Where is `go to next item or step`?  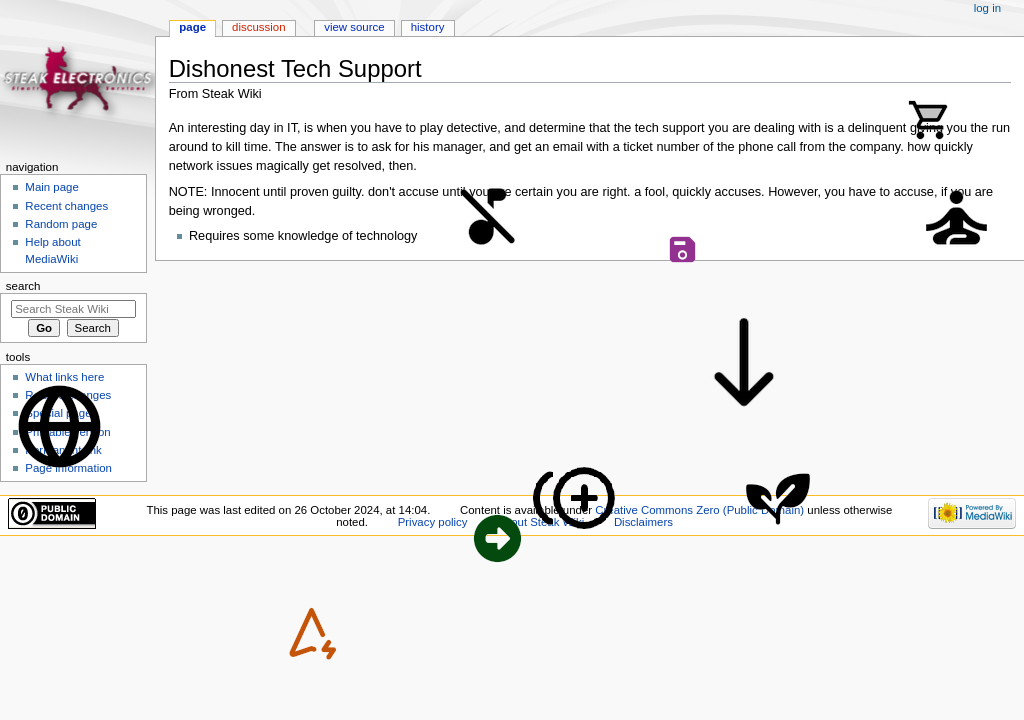
go to next item or step is located at coordinates (497, 538).